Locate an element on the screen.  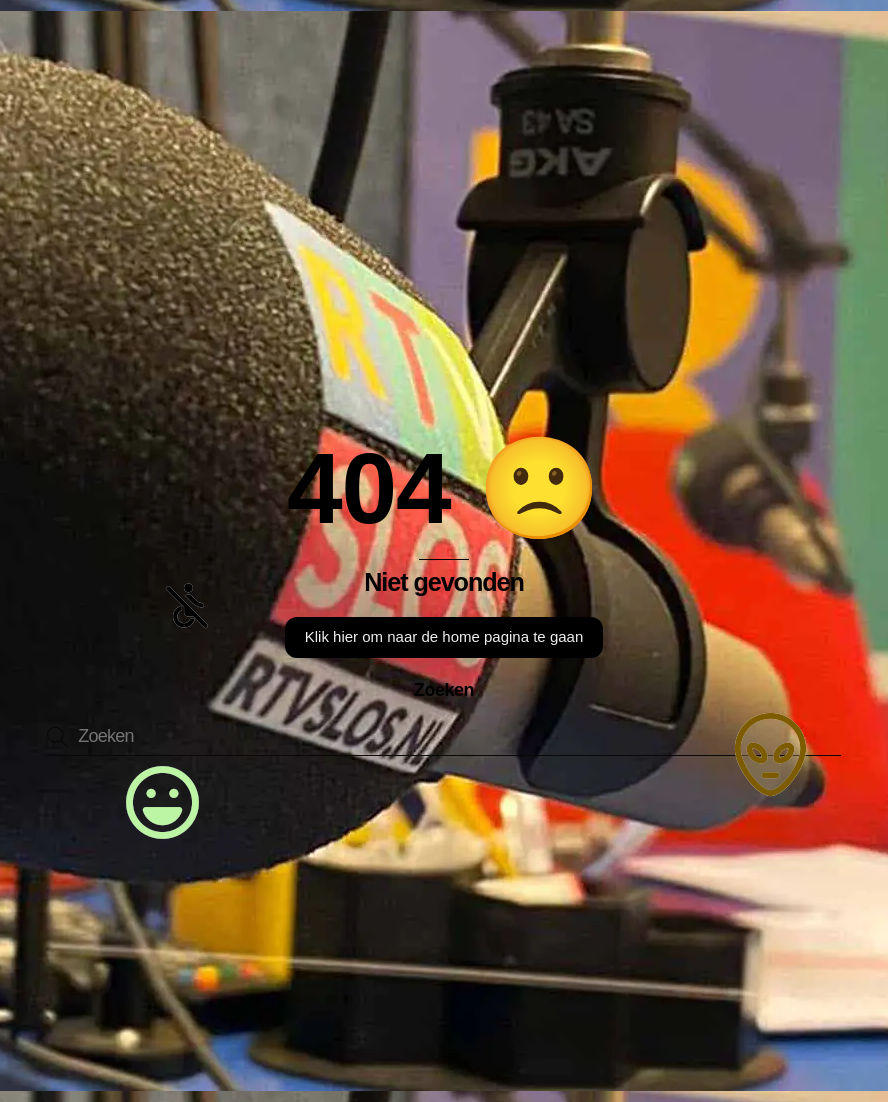
indicates sci-fi or extraterrestrial content is located at coordinates (770, 754).